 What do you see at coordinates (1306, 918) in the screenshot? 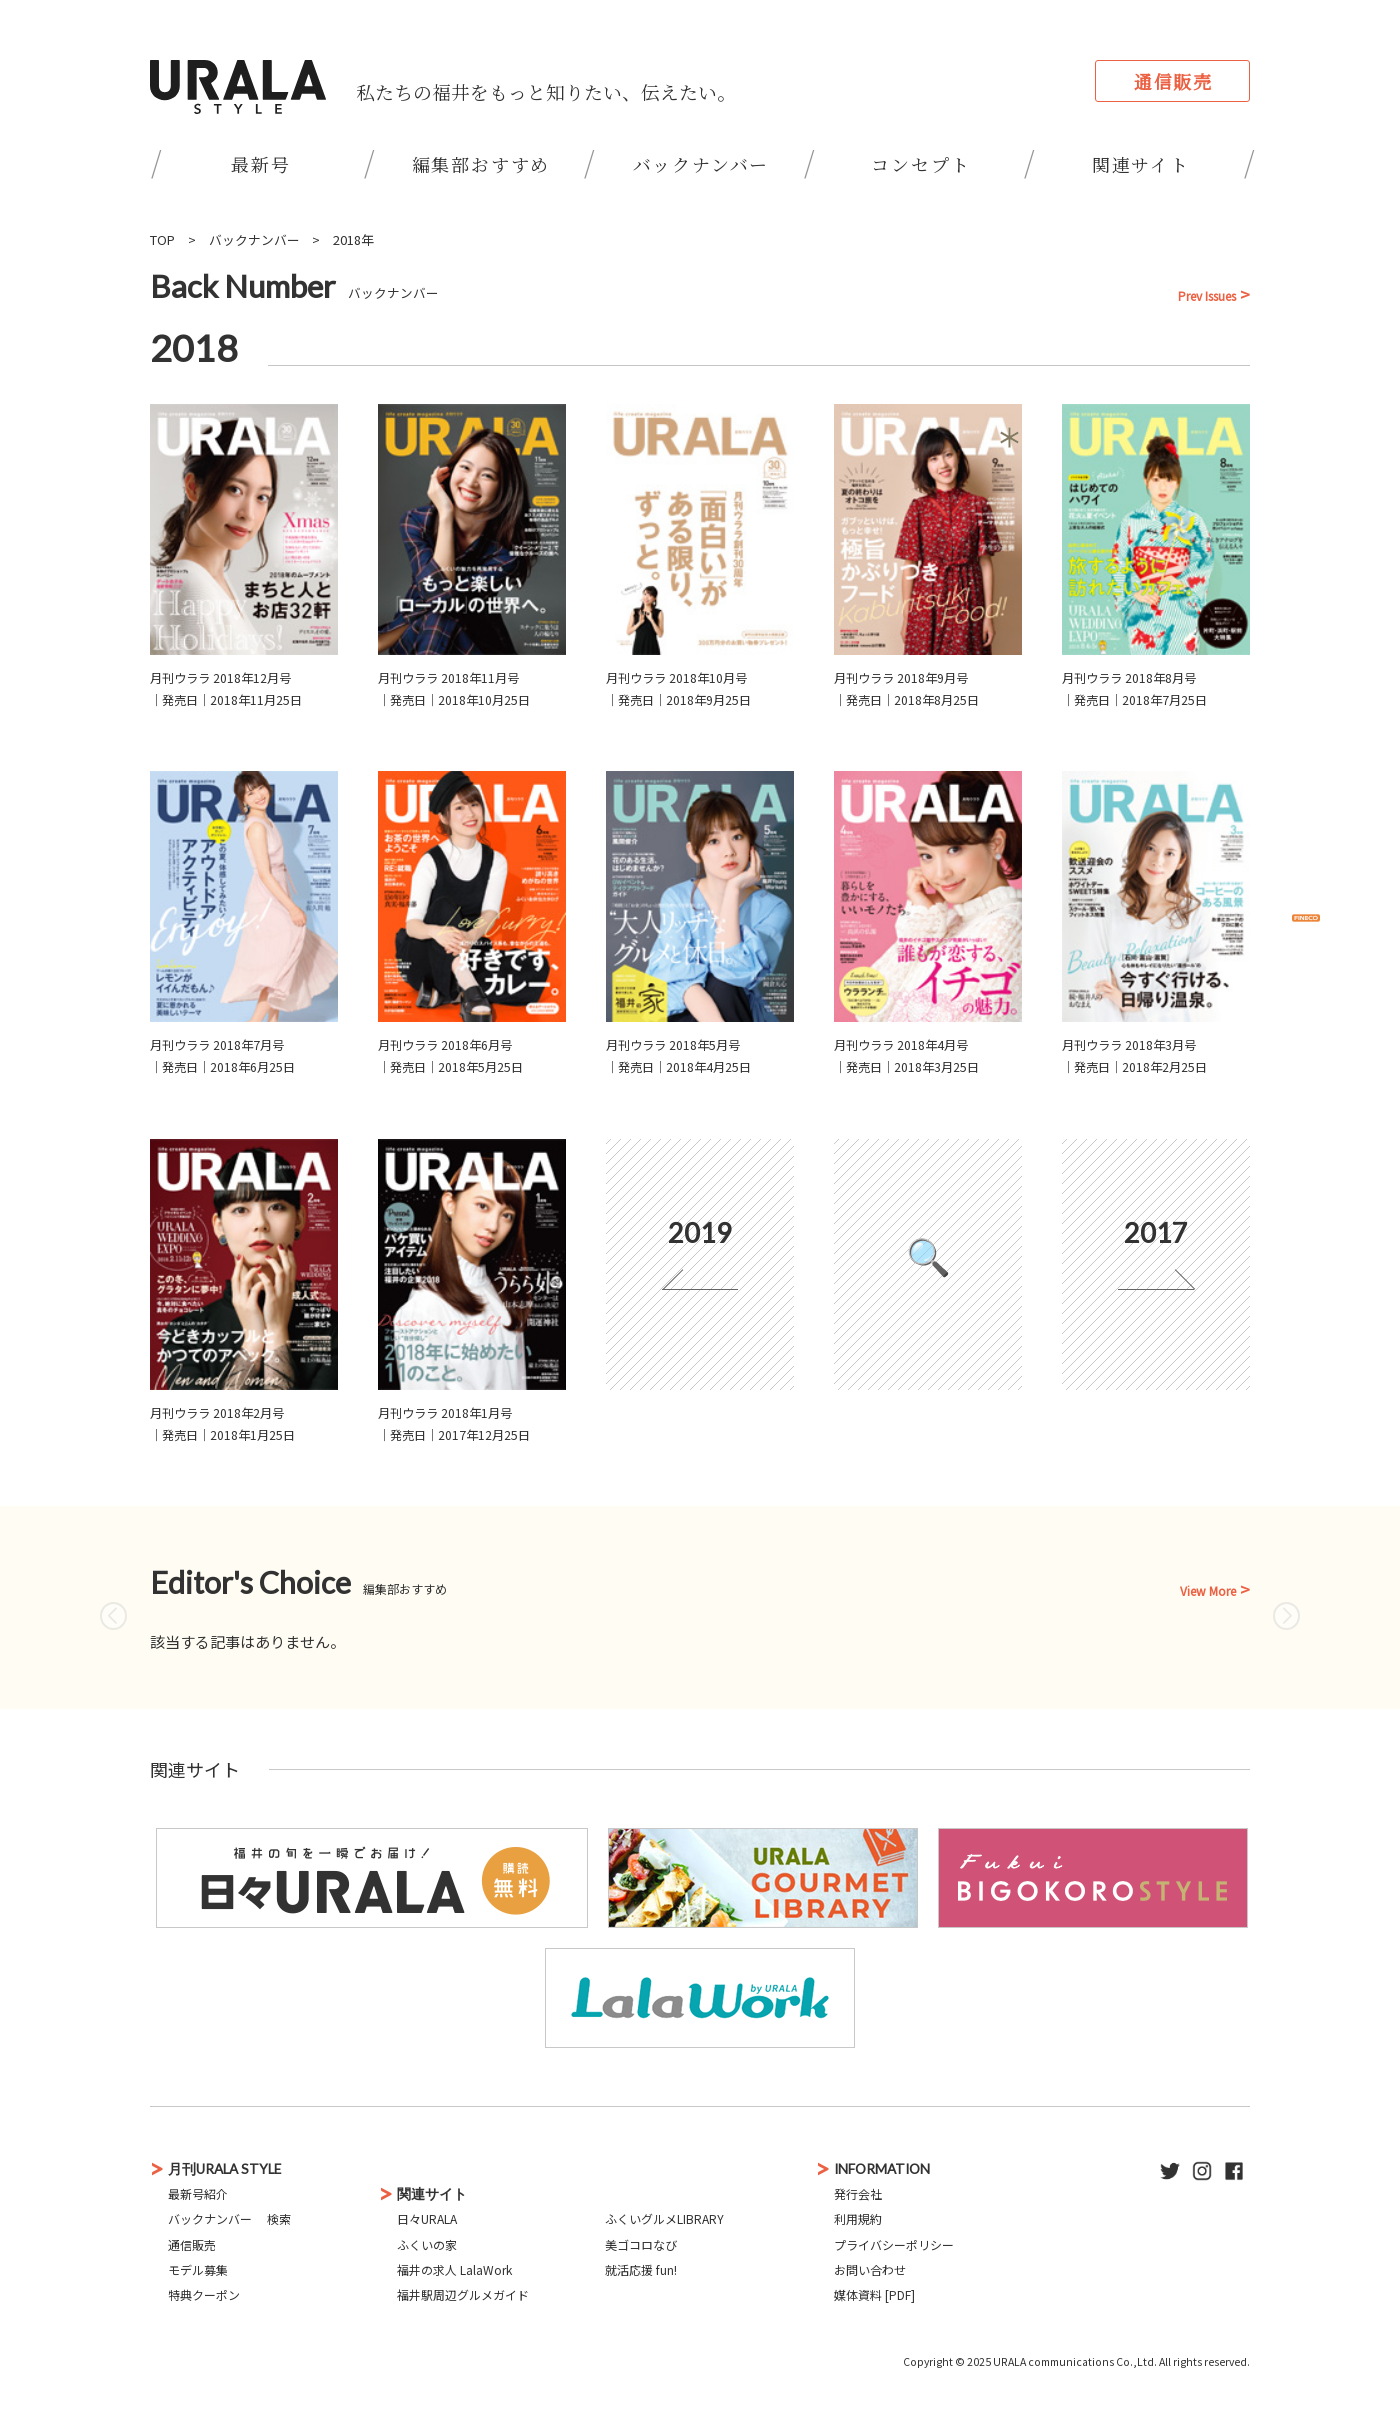
I see `open the Fineco banking app` at bounding box center [1306, 918].